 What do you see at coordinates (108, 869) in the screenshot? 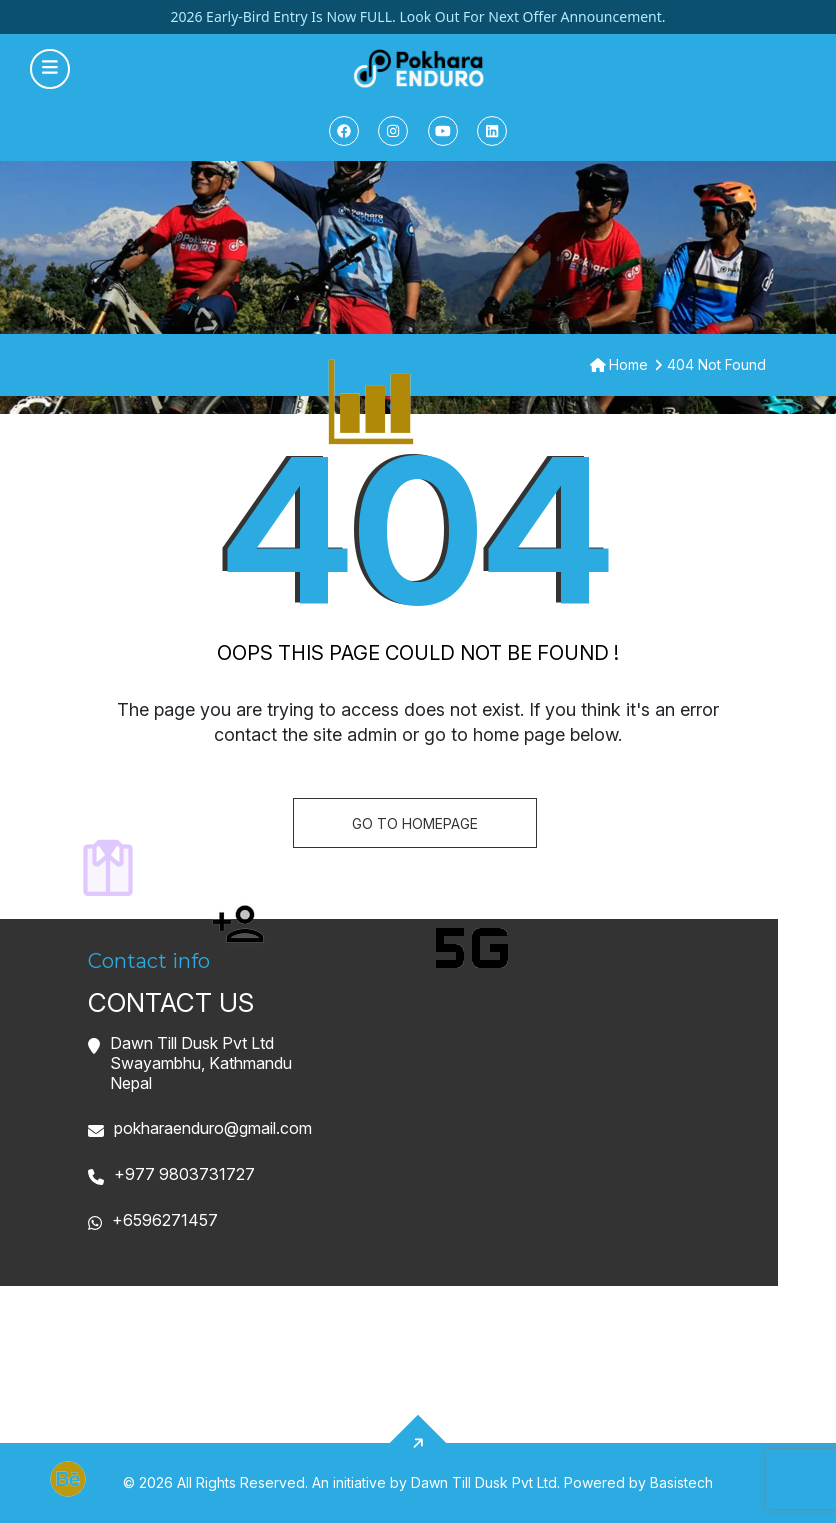
I see `view clothing or apparel items` at bounding box center [108, 869].